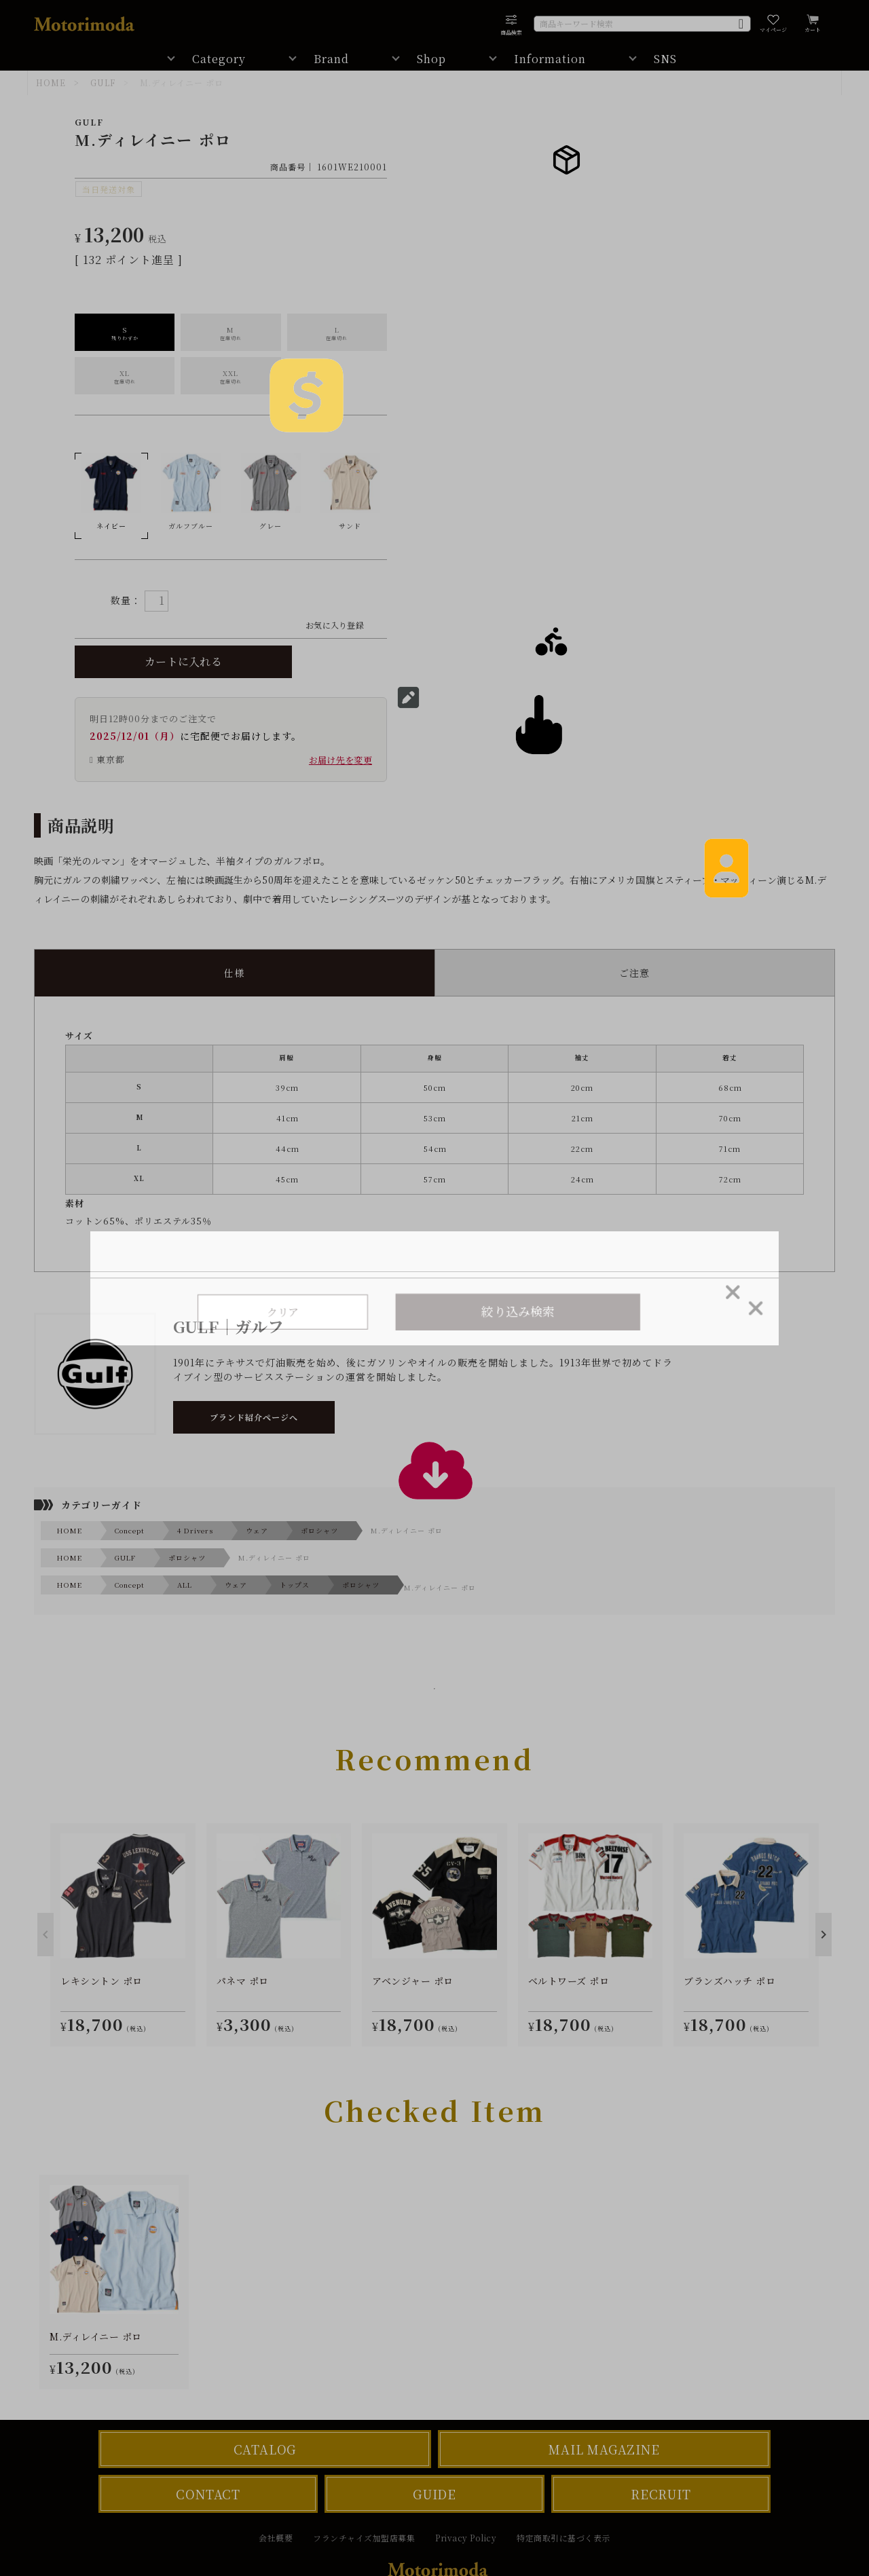  Describe the element at coordinates (306, 395) in the screenshot. I see `open Cash App` at that location.